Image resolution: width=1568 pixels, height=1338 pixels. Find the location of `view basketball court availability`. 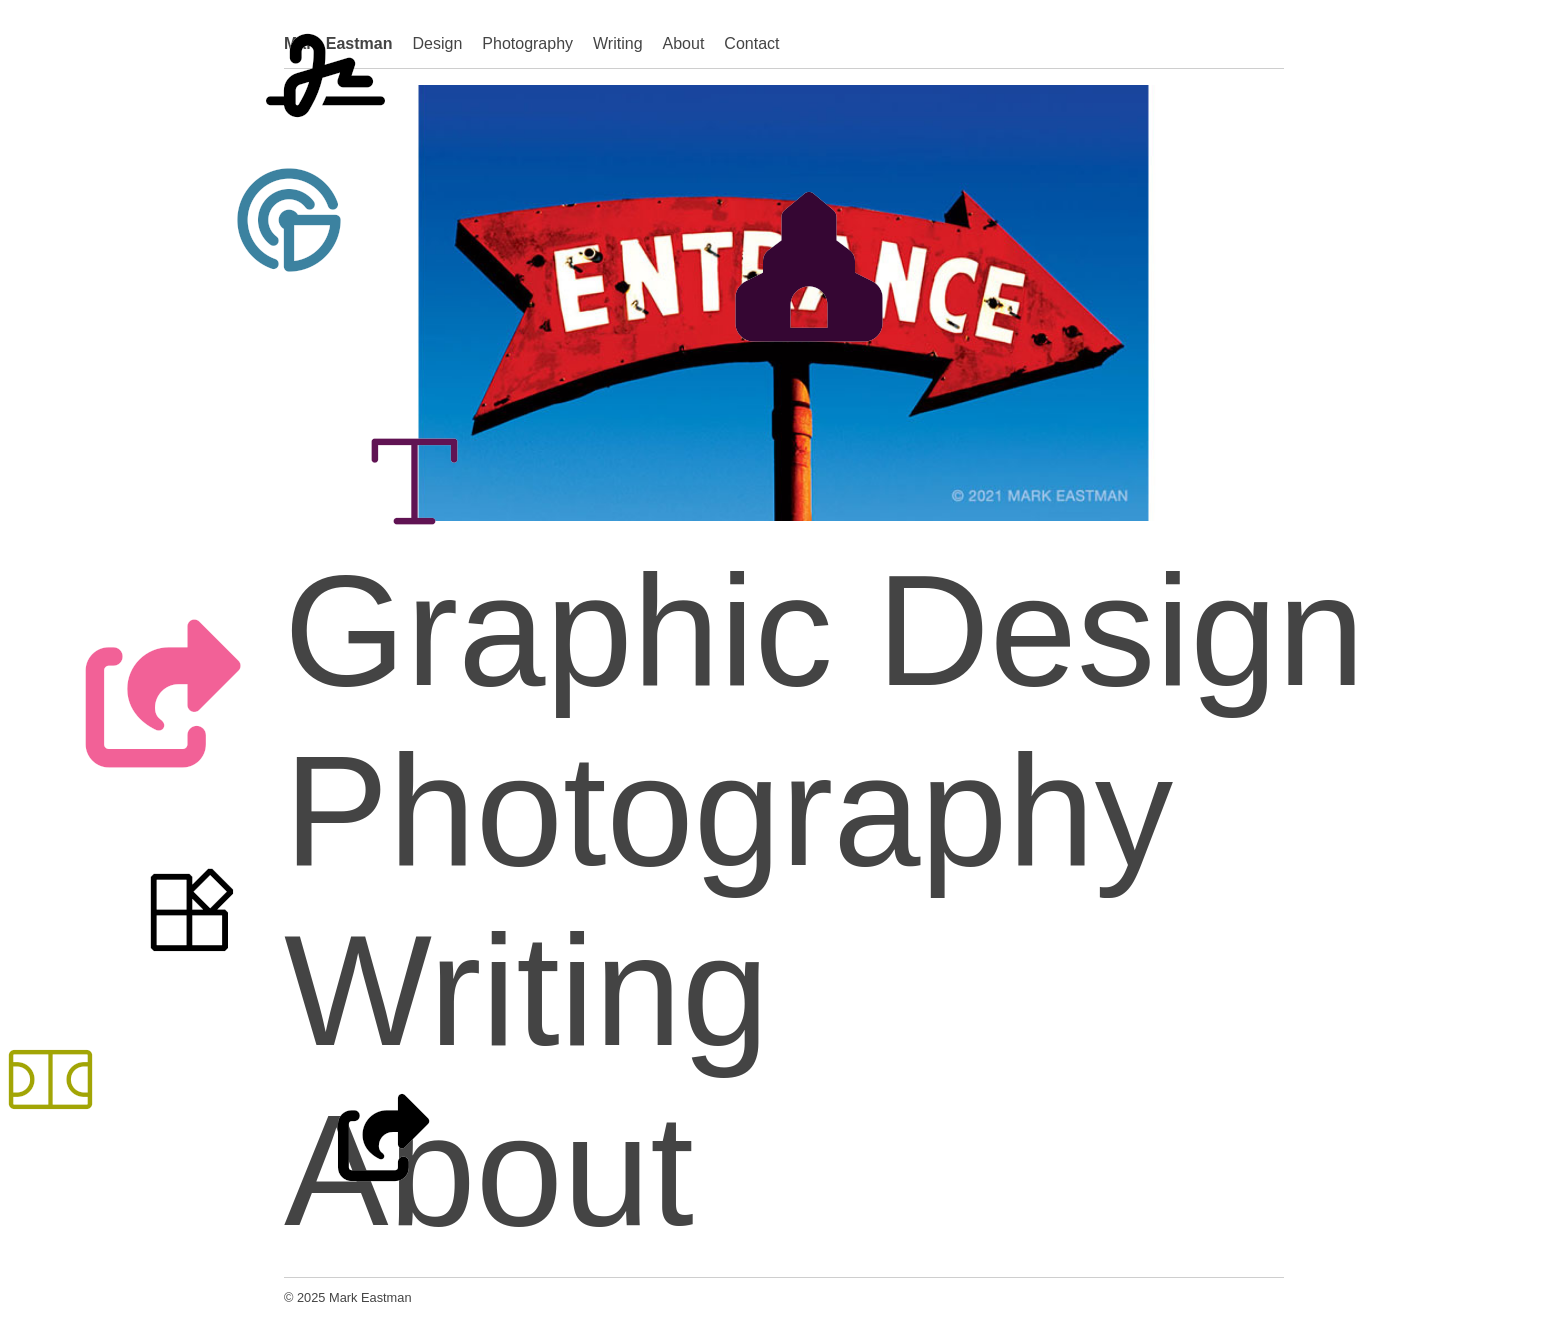

view basketball court availability is located at coordinates (50, 1079).